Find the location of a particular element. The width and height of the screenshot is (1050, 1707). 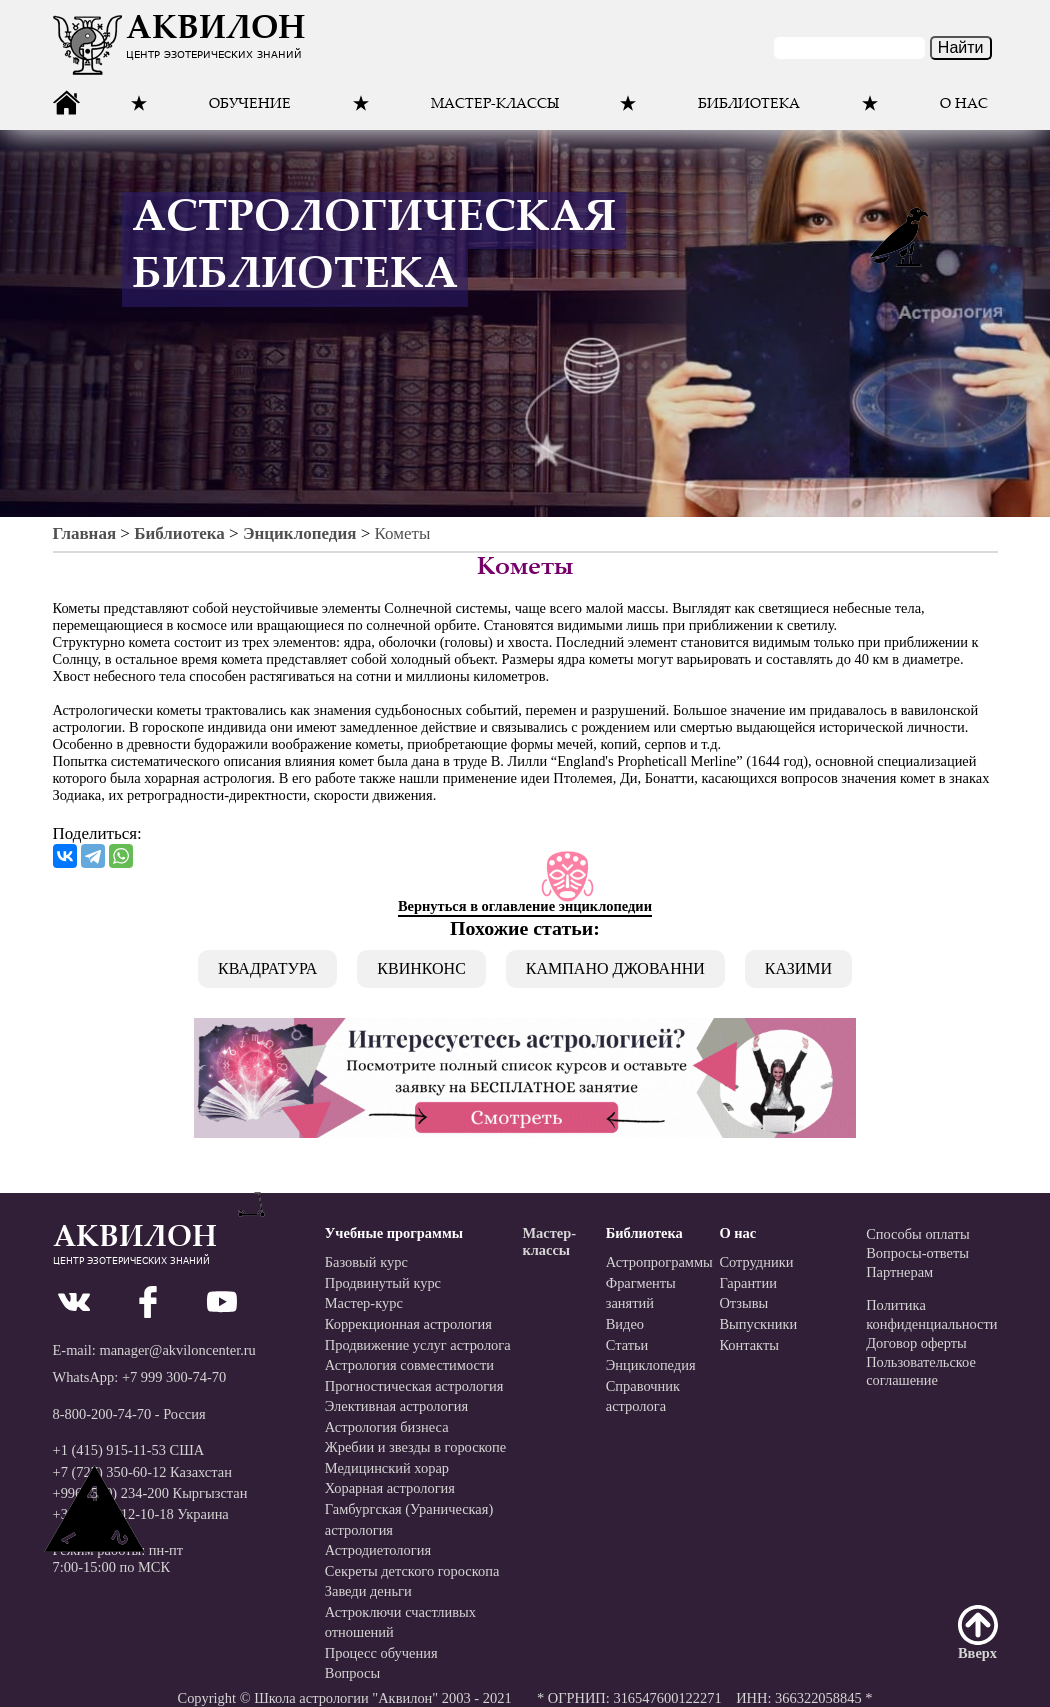

select kick scooter as transportation mode is located at coordinates (251, 1204).